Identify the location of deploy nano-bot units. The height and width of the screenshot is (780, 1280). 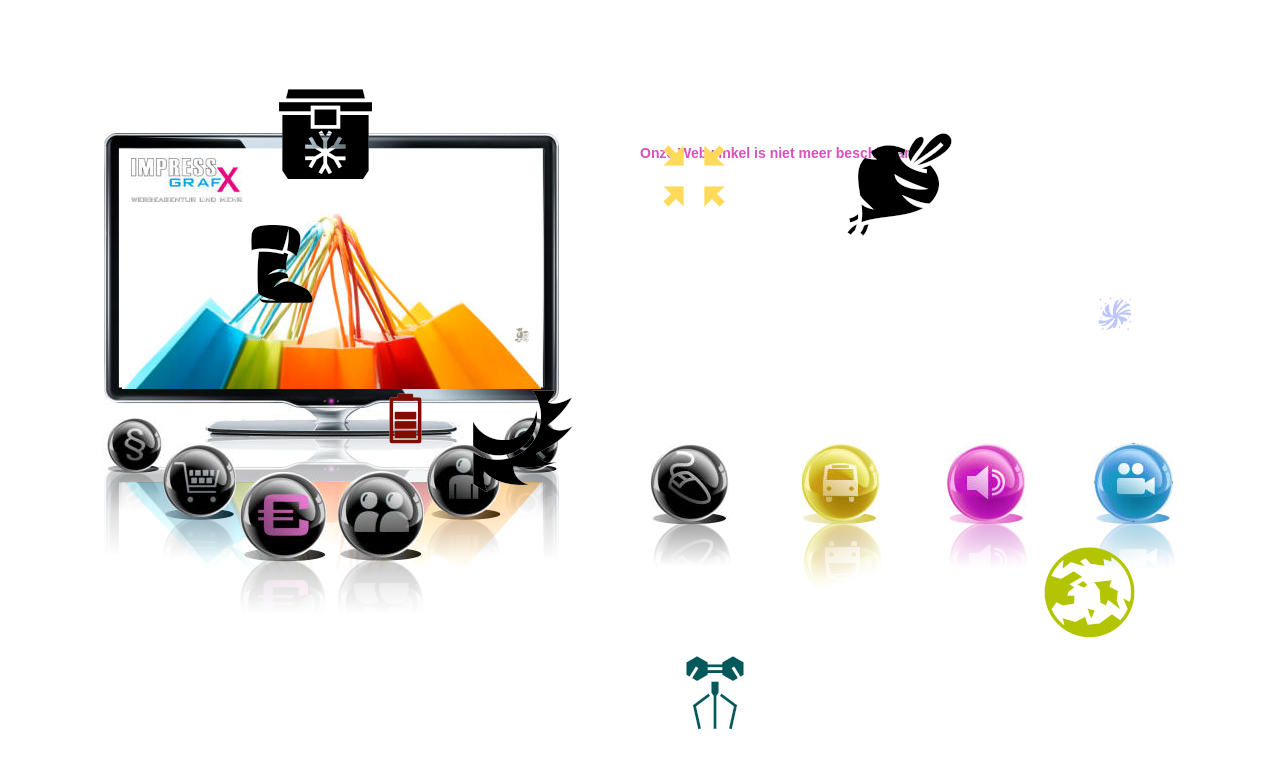
(715, 693).